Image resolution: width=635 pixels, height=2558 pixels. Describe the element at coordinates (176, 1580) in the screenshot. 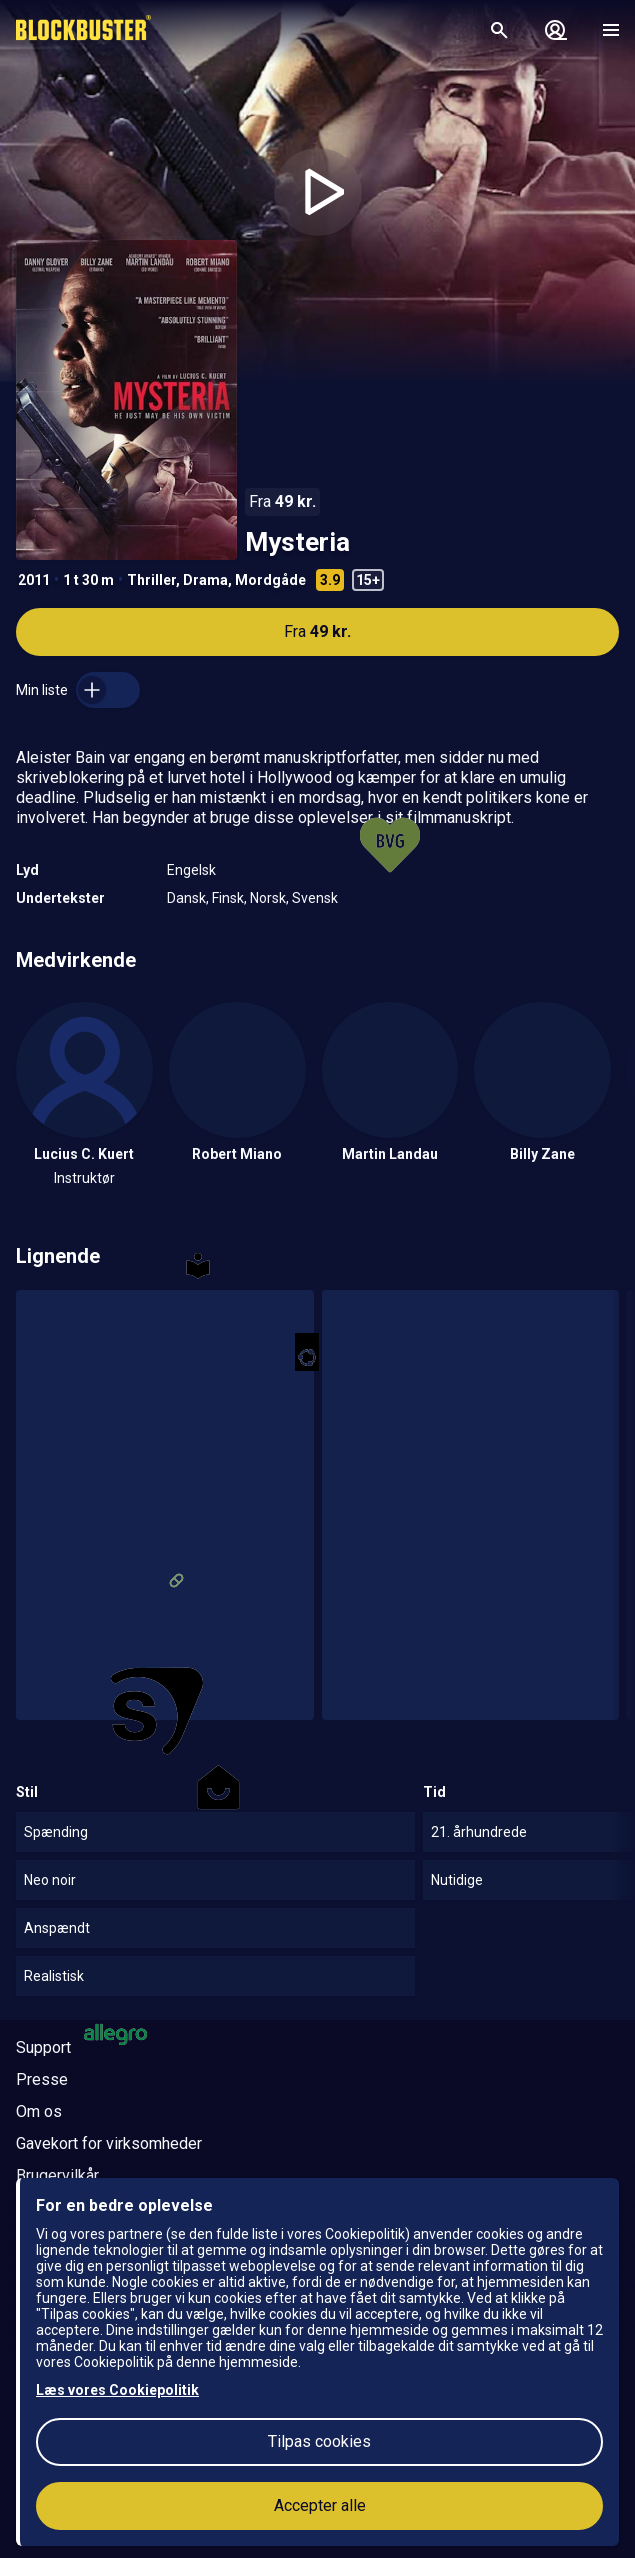

I see `view medication information` at that location.